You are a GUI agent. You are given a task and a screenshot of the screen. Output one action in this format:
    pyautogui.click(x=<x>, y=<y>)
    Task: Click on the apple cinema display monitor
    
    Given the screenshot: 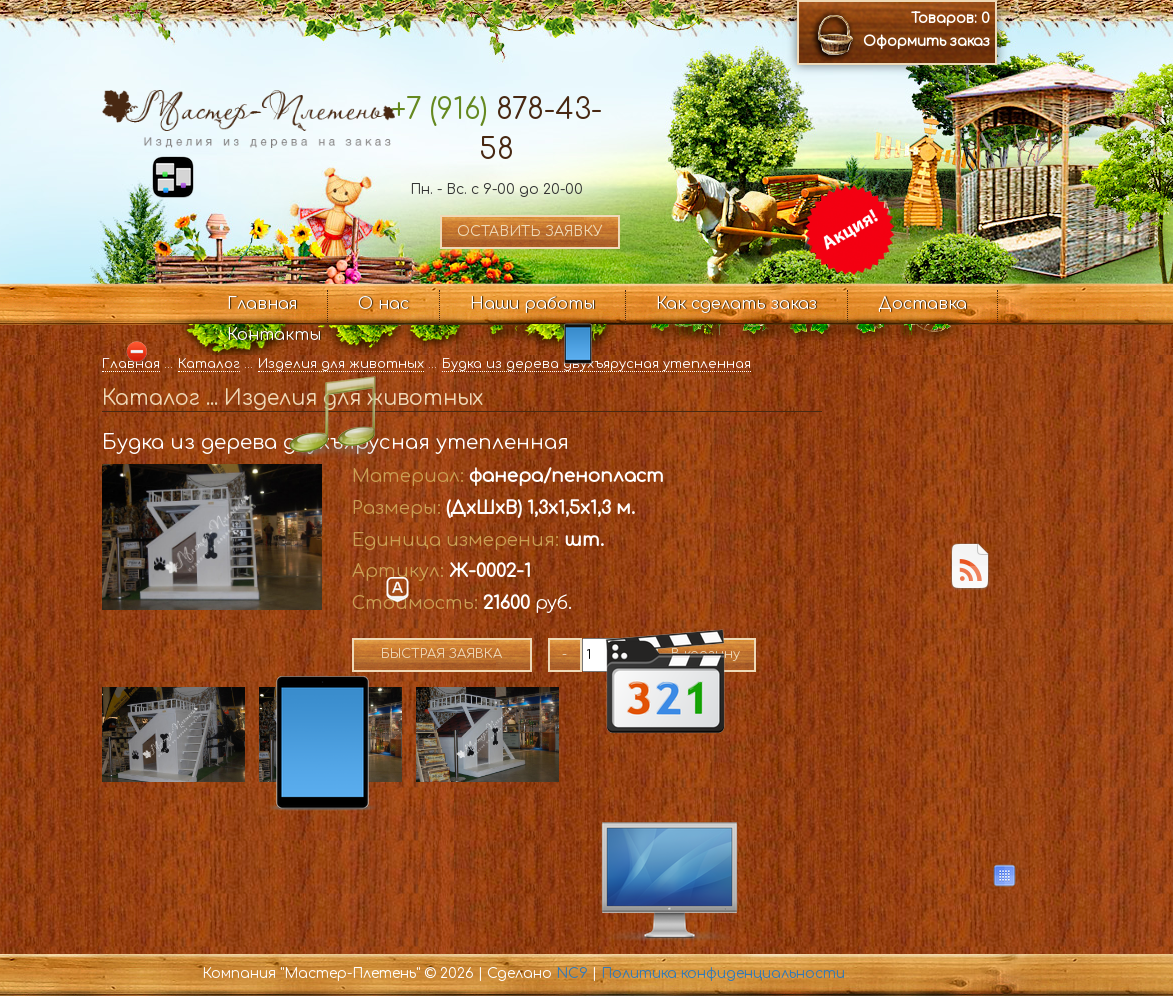 What is the action you would take?
    pyautogui.click(x=669, y=875)
    